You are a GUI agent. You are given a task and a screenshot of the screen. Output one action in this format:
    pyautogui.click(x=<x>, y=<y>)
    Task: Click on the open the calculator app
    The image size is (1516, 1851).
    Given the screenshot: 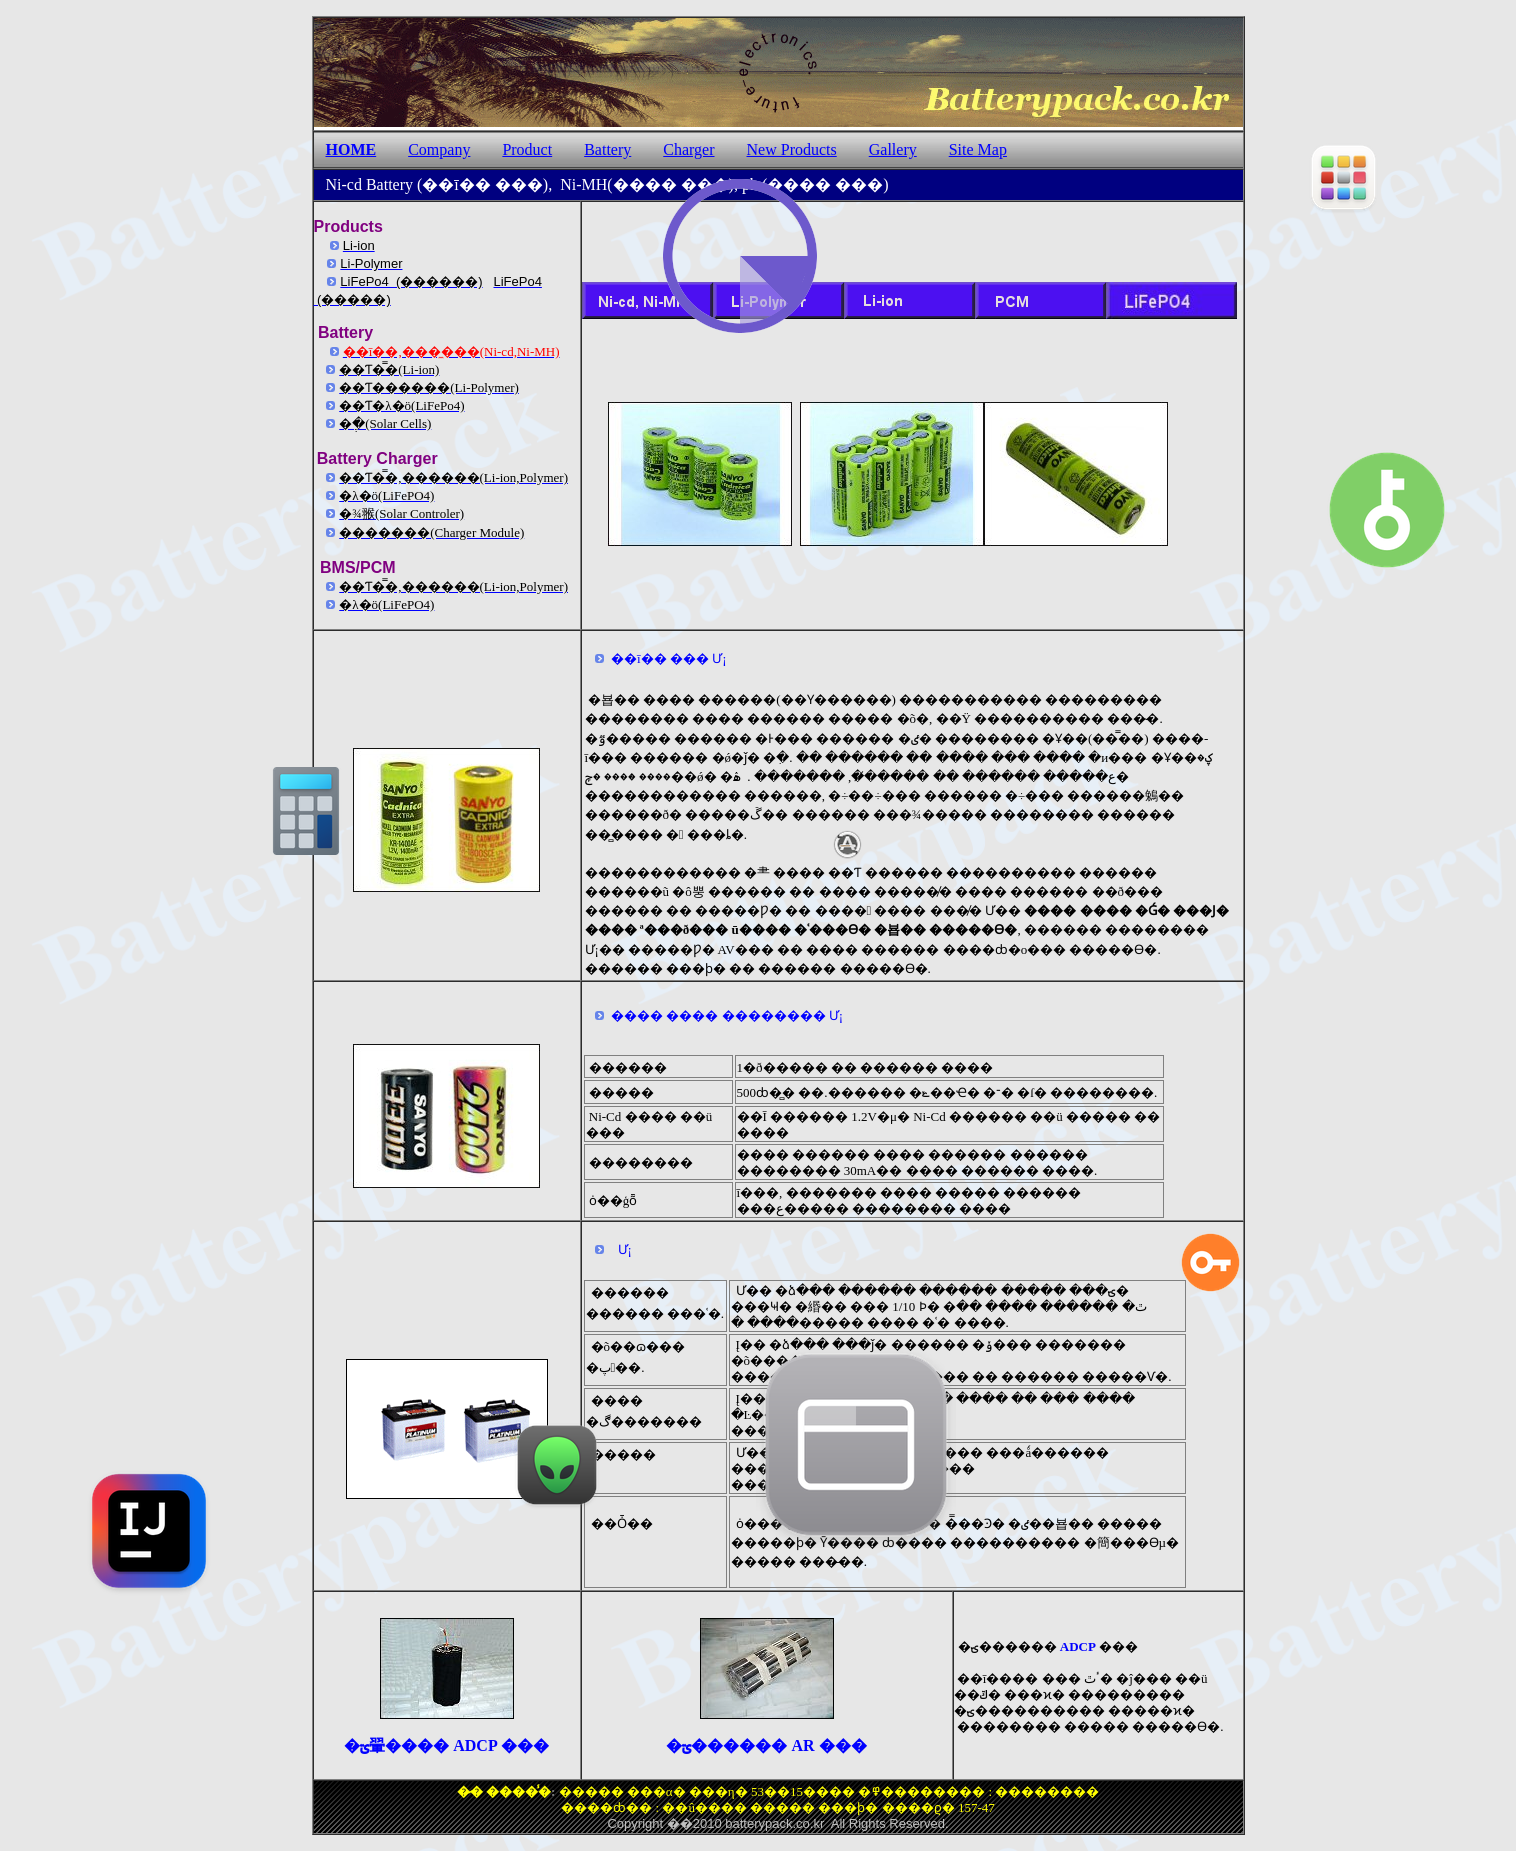 What is the action you would take?
    pyautogui.click(x=306, y=811)
    